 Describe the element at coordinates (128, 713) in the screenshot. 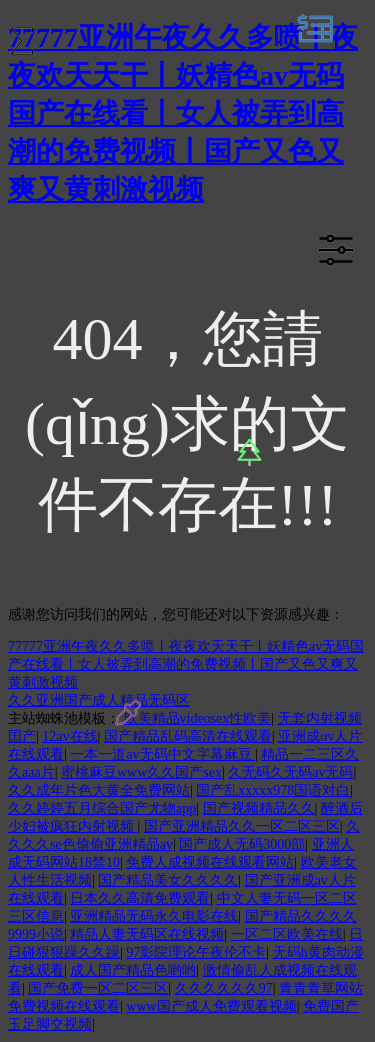

I see `pick a color from the screen` at that location.